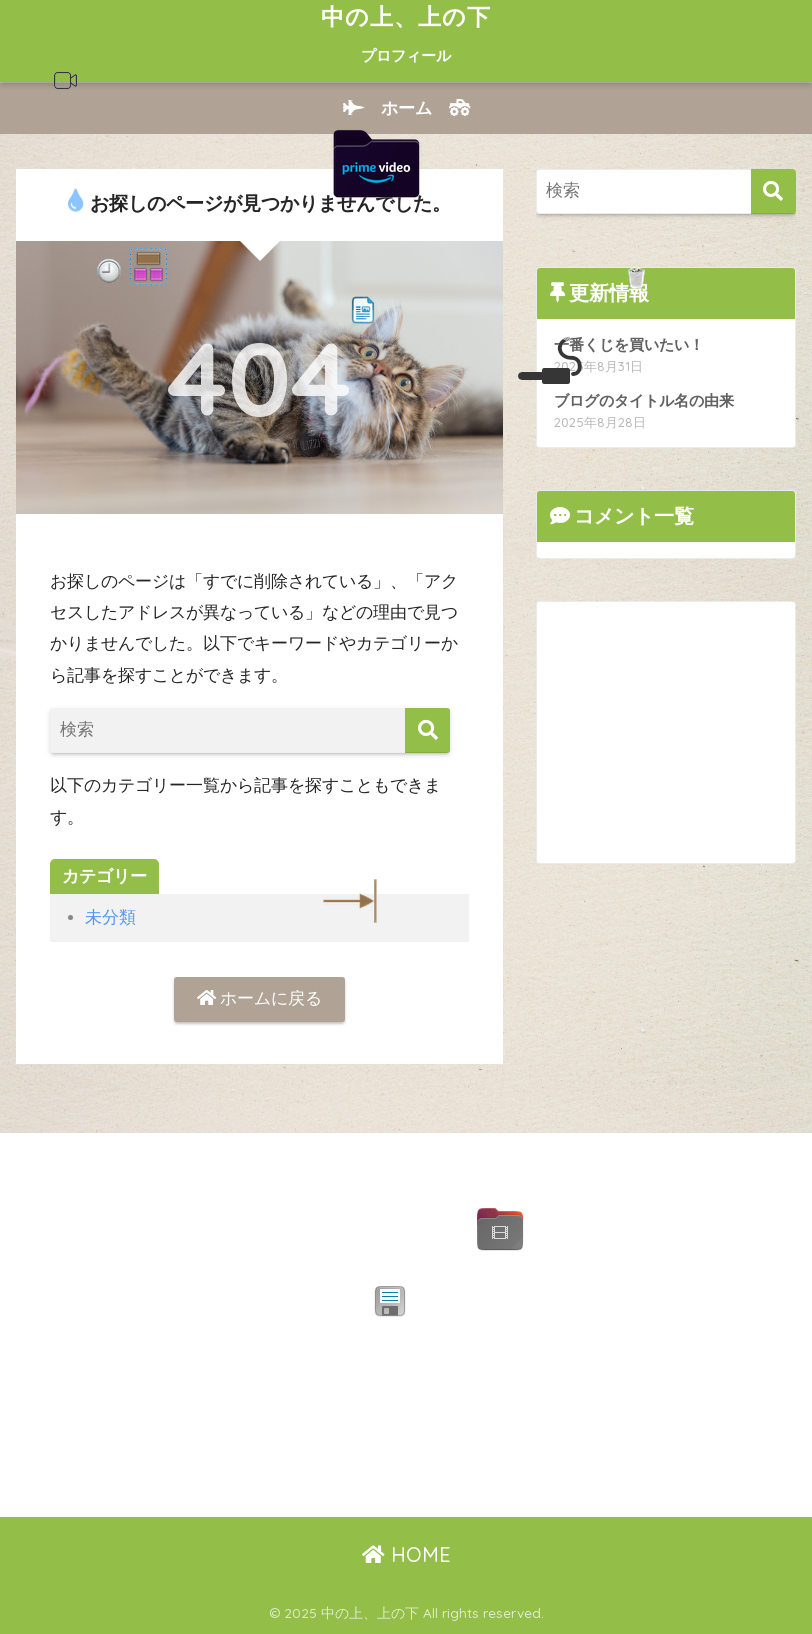 The width and height of the screenshot is (812, 1634). Describe the element at coordinates (390, 1301) in the screenshot. I see `save file to disk` at that location.